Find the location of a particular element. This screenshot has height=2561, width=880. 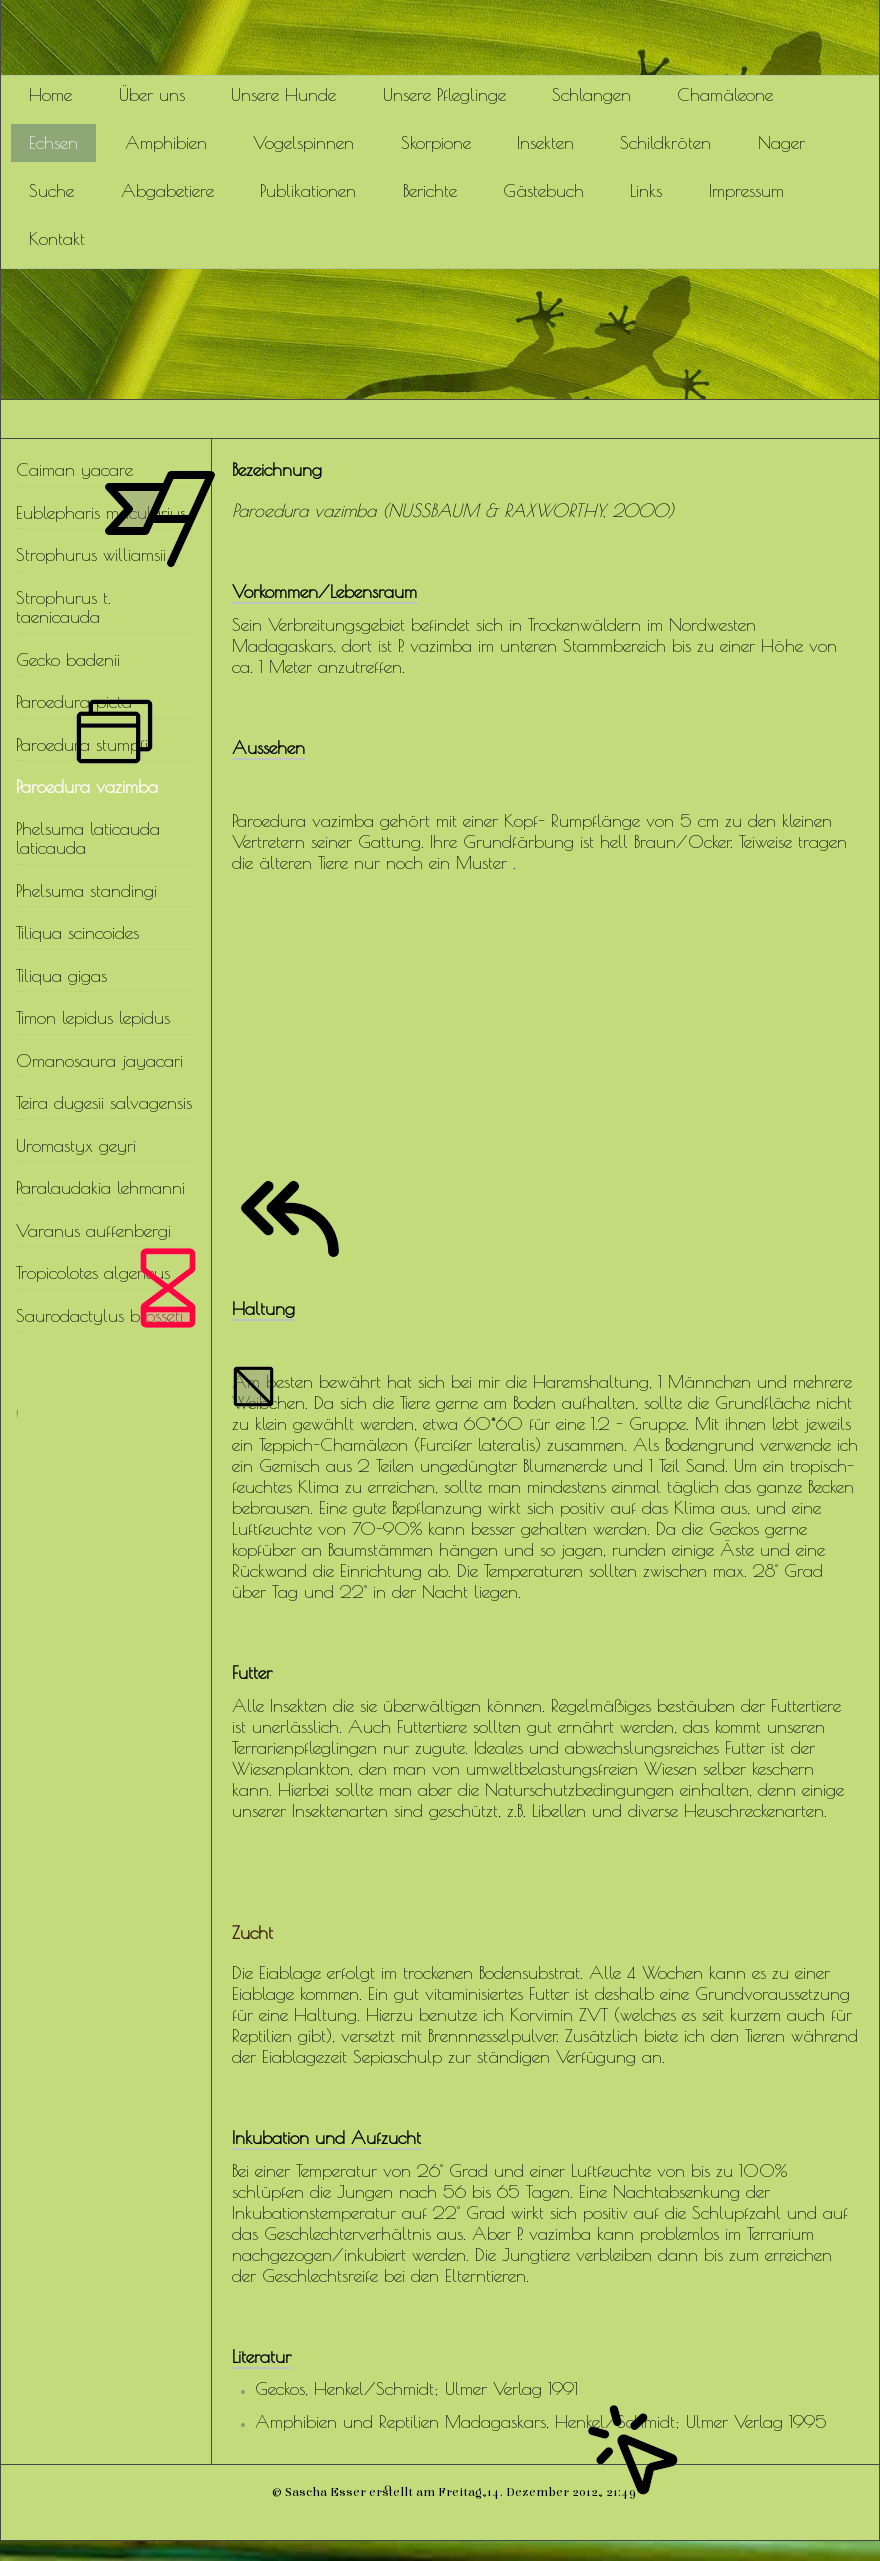

indicates time is running low is located at coordinates (168, 1288).